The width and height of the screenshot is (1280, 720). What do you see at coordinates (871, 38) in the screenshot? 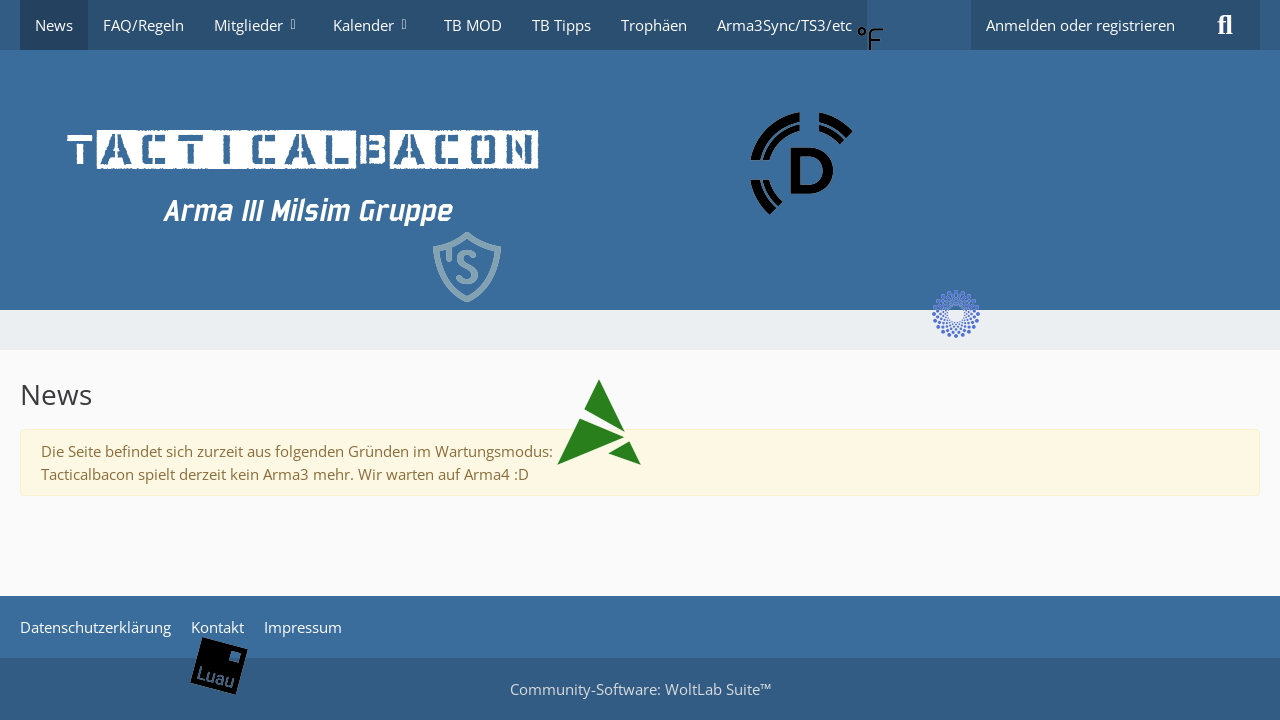
I see `indicates temperature displayed in fahrenheit` at bounding box center [871, 38].